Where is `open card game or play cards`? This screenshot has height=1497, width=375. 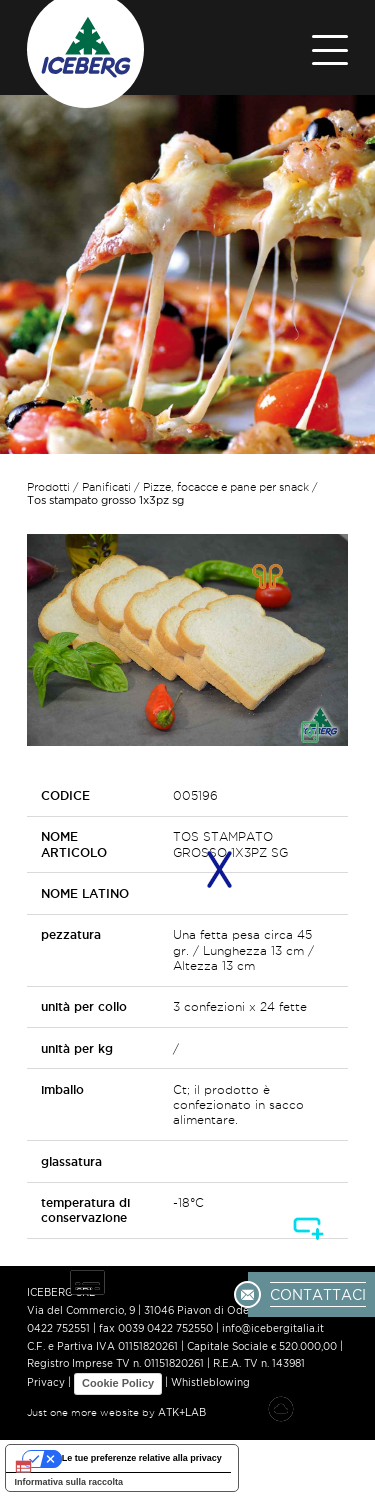 open card game or play cards is located at coordinates (310, 732).